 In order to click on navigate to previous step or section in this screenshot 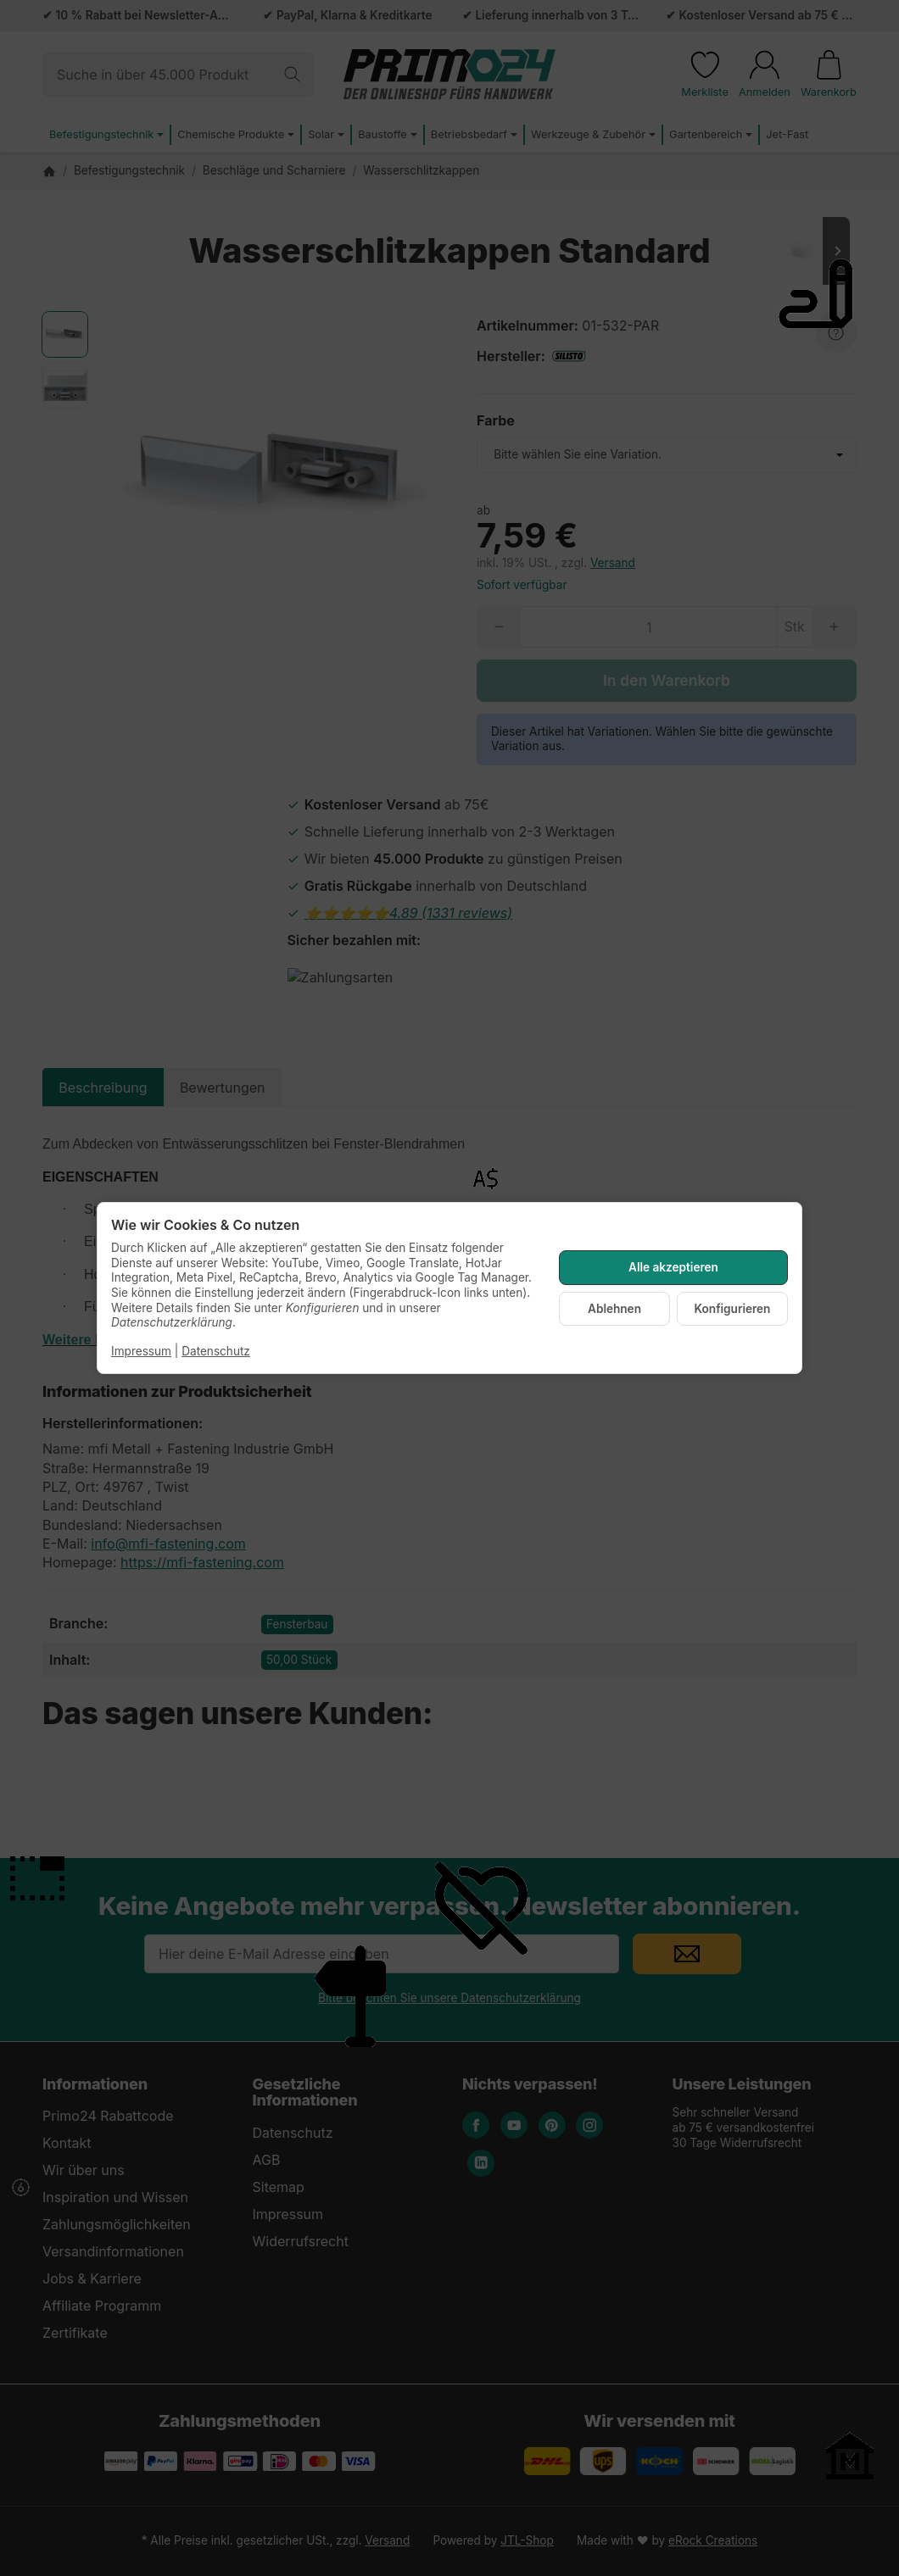, I will do `click(350, 1996)`.